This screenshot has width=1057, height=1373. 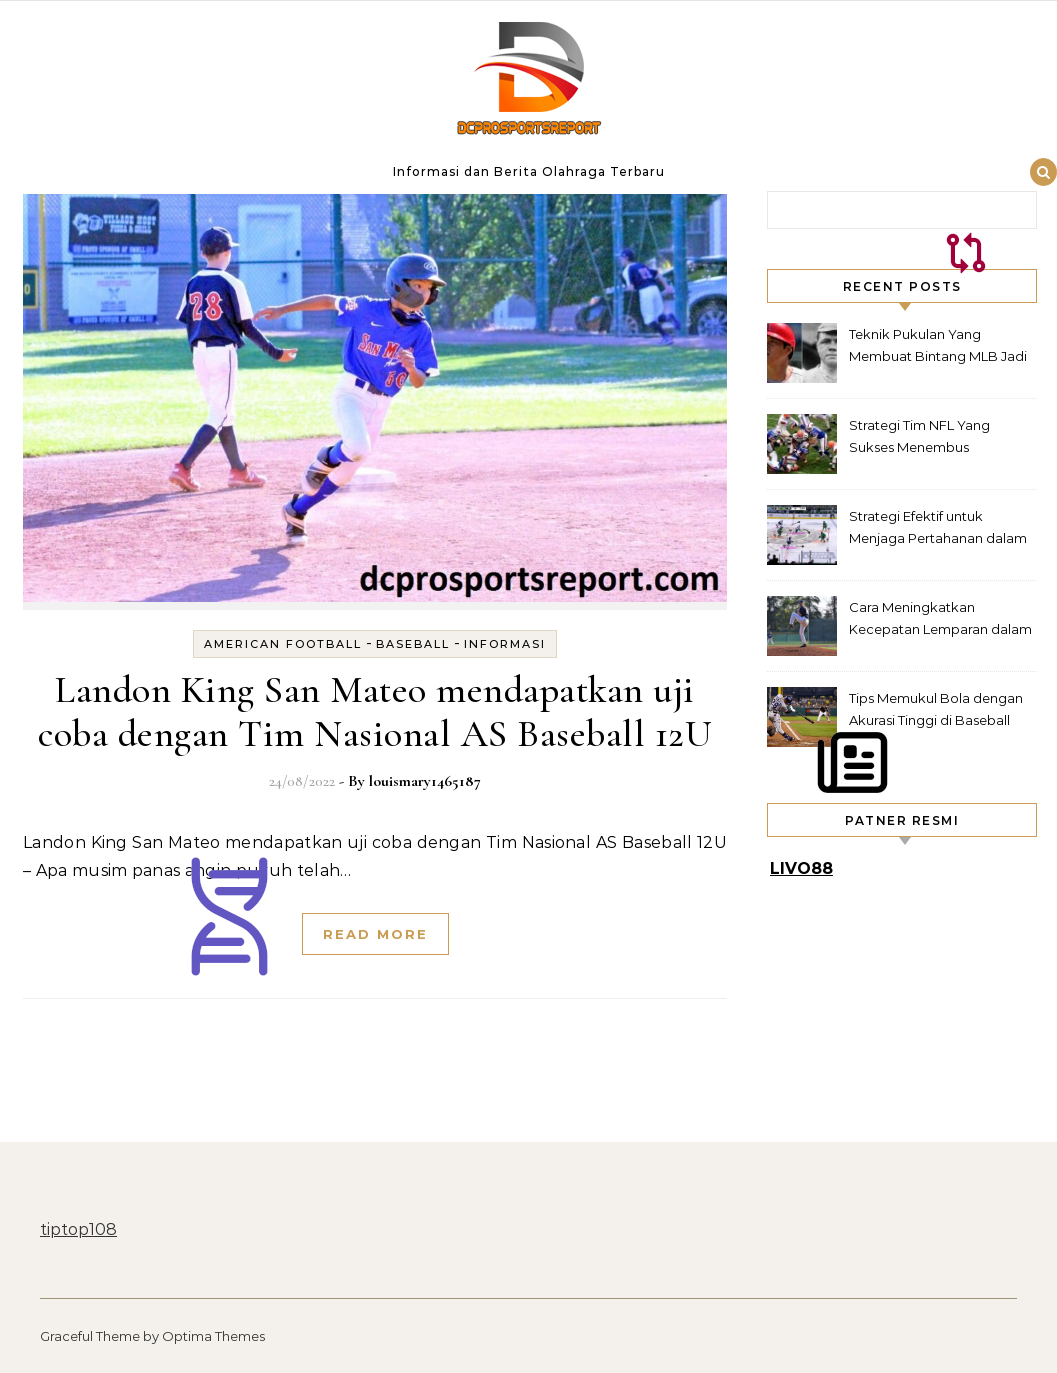 What do you see at coordinates (229, 916) in the screenshot?
I see `access genetic or biological information` at bounding box center [229, 916].